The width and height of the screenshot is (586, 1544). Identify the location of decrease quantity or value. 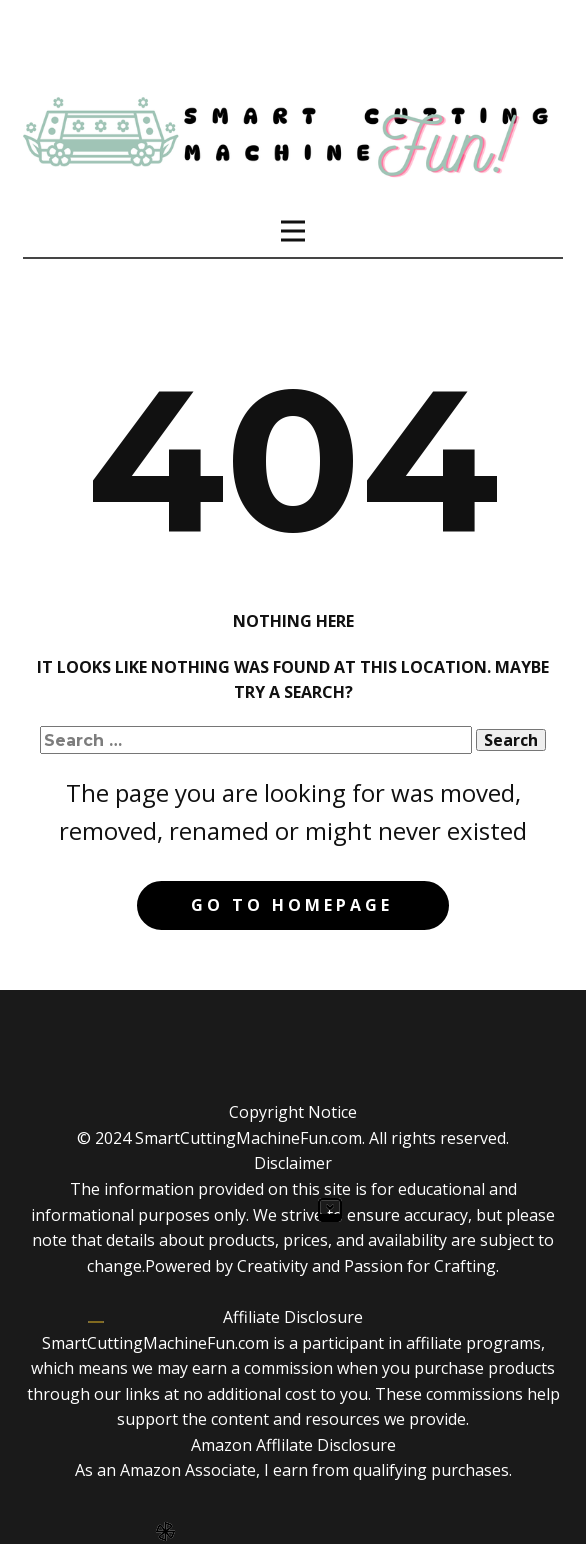
(96, 1322).